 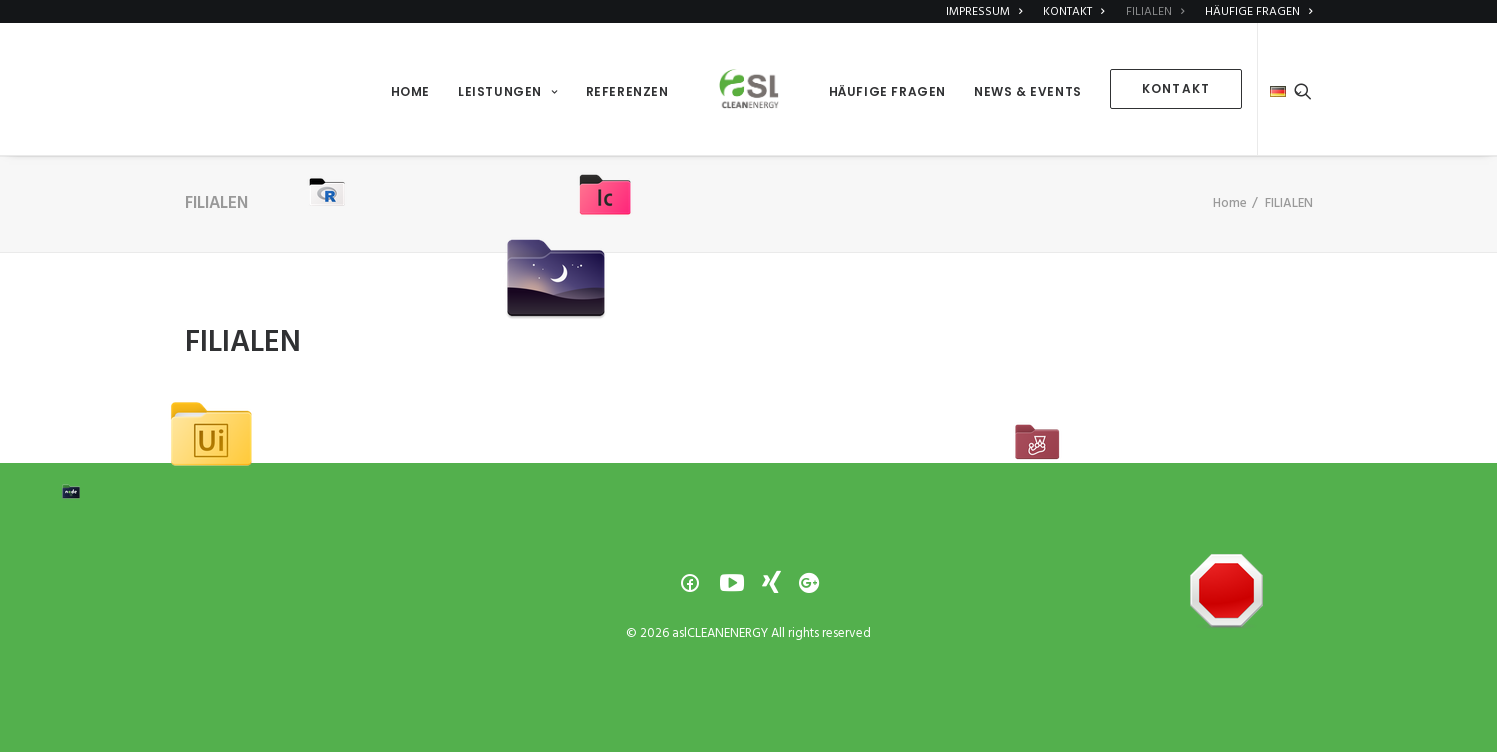 What do you see at coordinates (605, 196) in the screenshot?
I see `open folder containing Adobe InCopy files` at bounding box center [605, 196].